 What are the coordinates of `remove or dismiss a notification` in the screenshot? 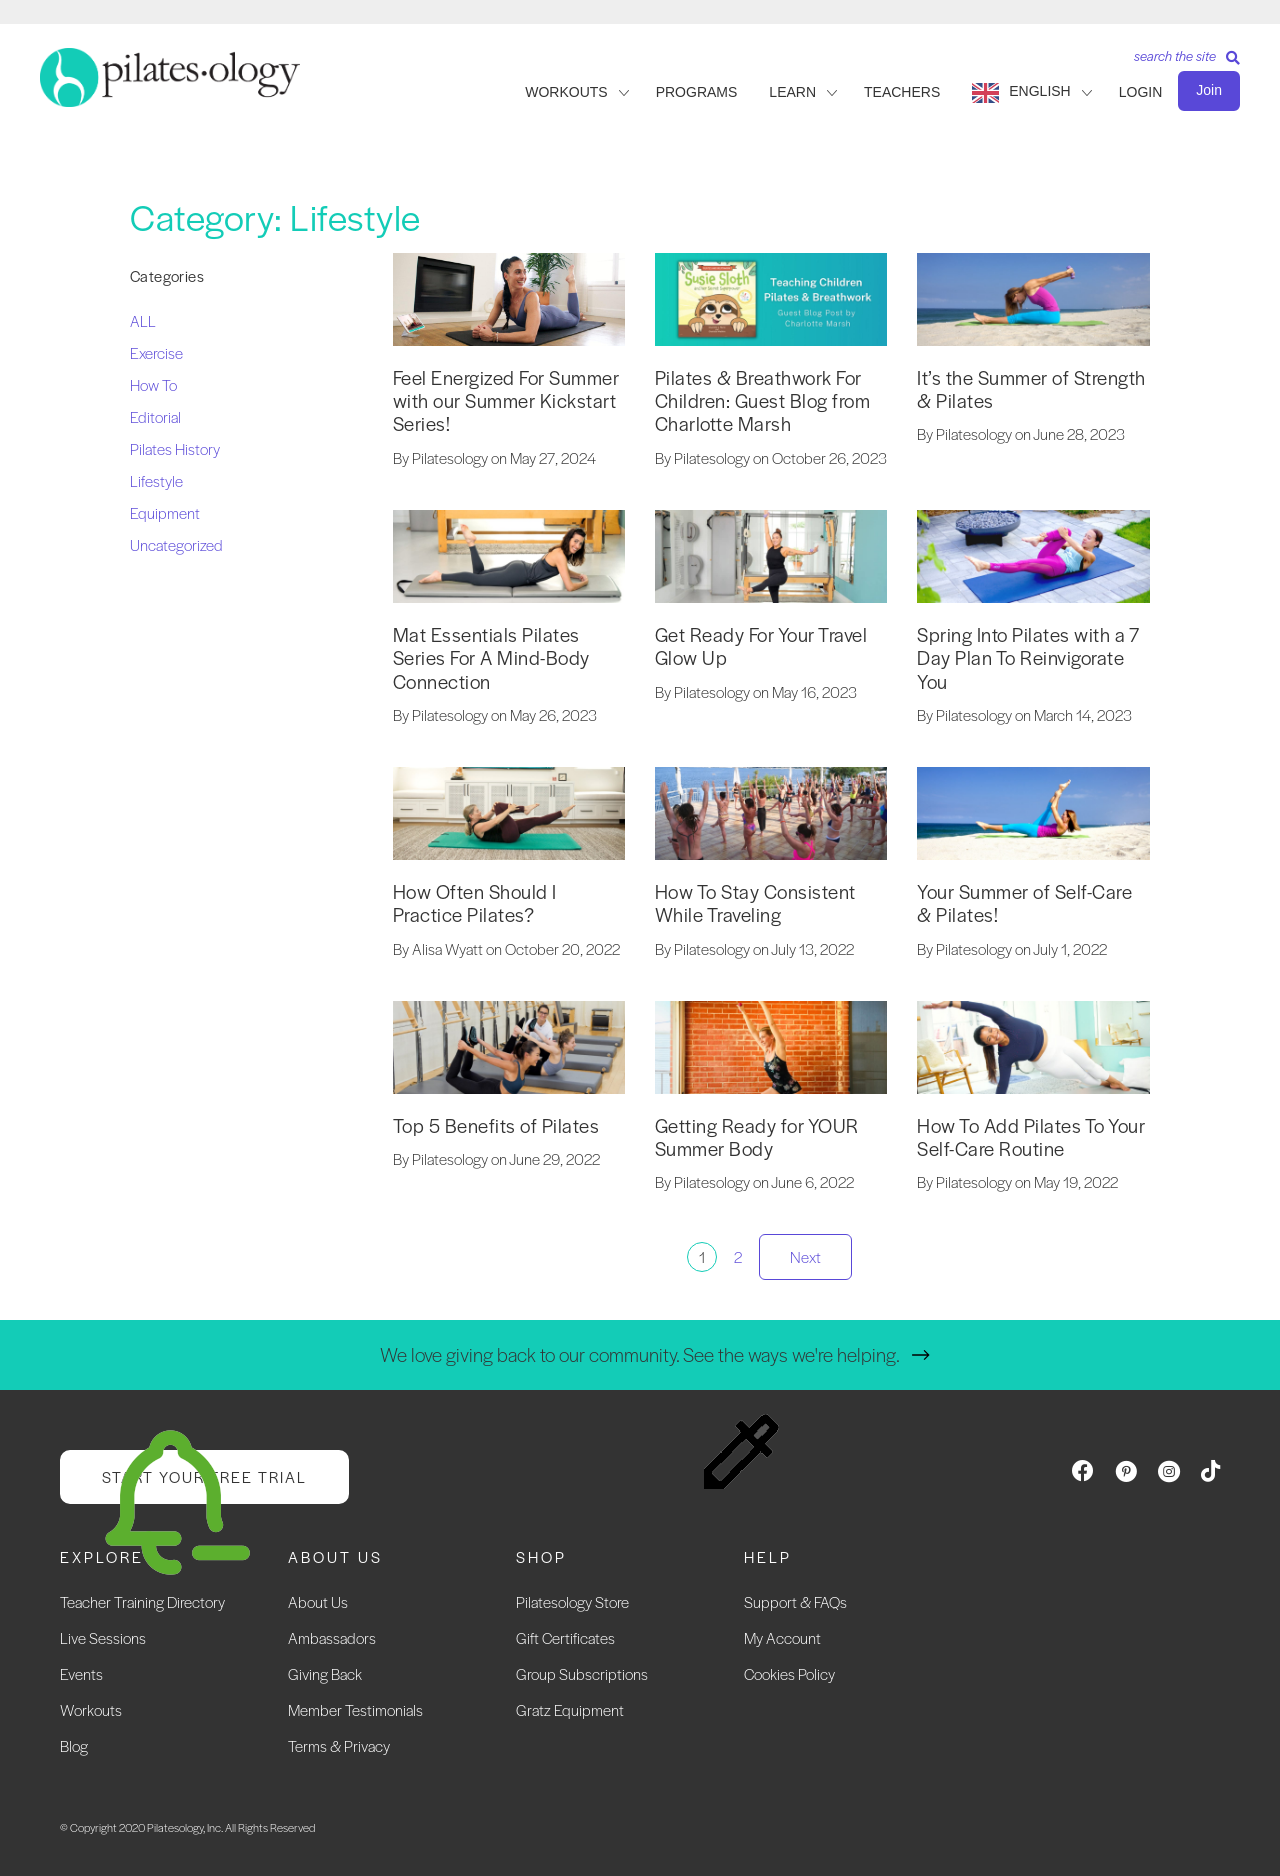 It's located at (170, 1502).